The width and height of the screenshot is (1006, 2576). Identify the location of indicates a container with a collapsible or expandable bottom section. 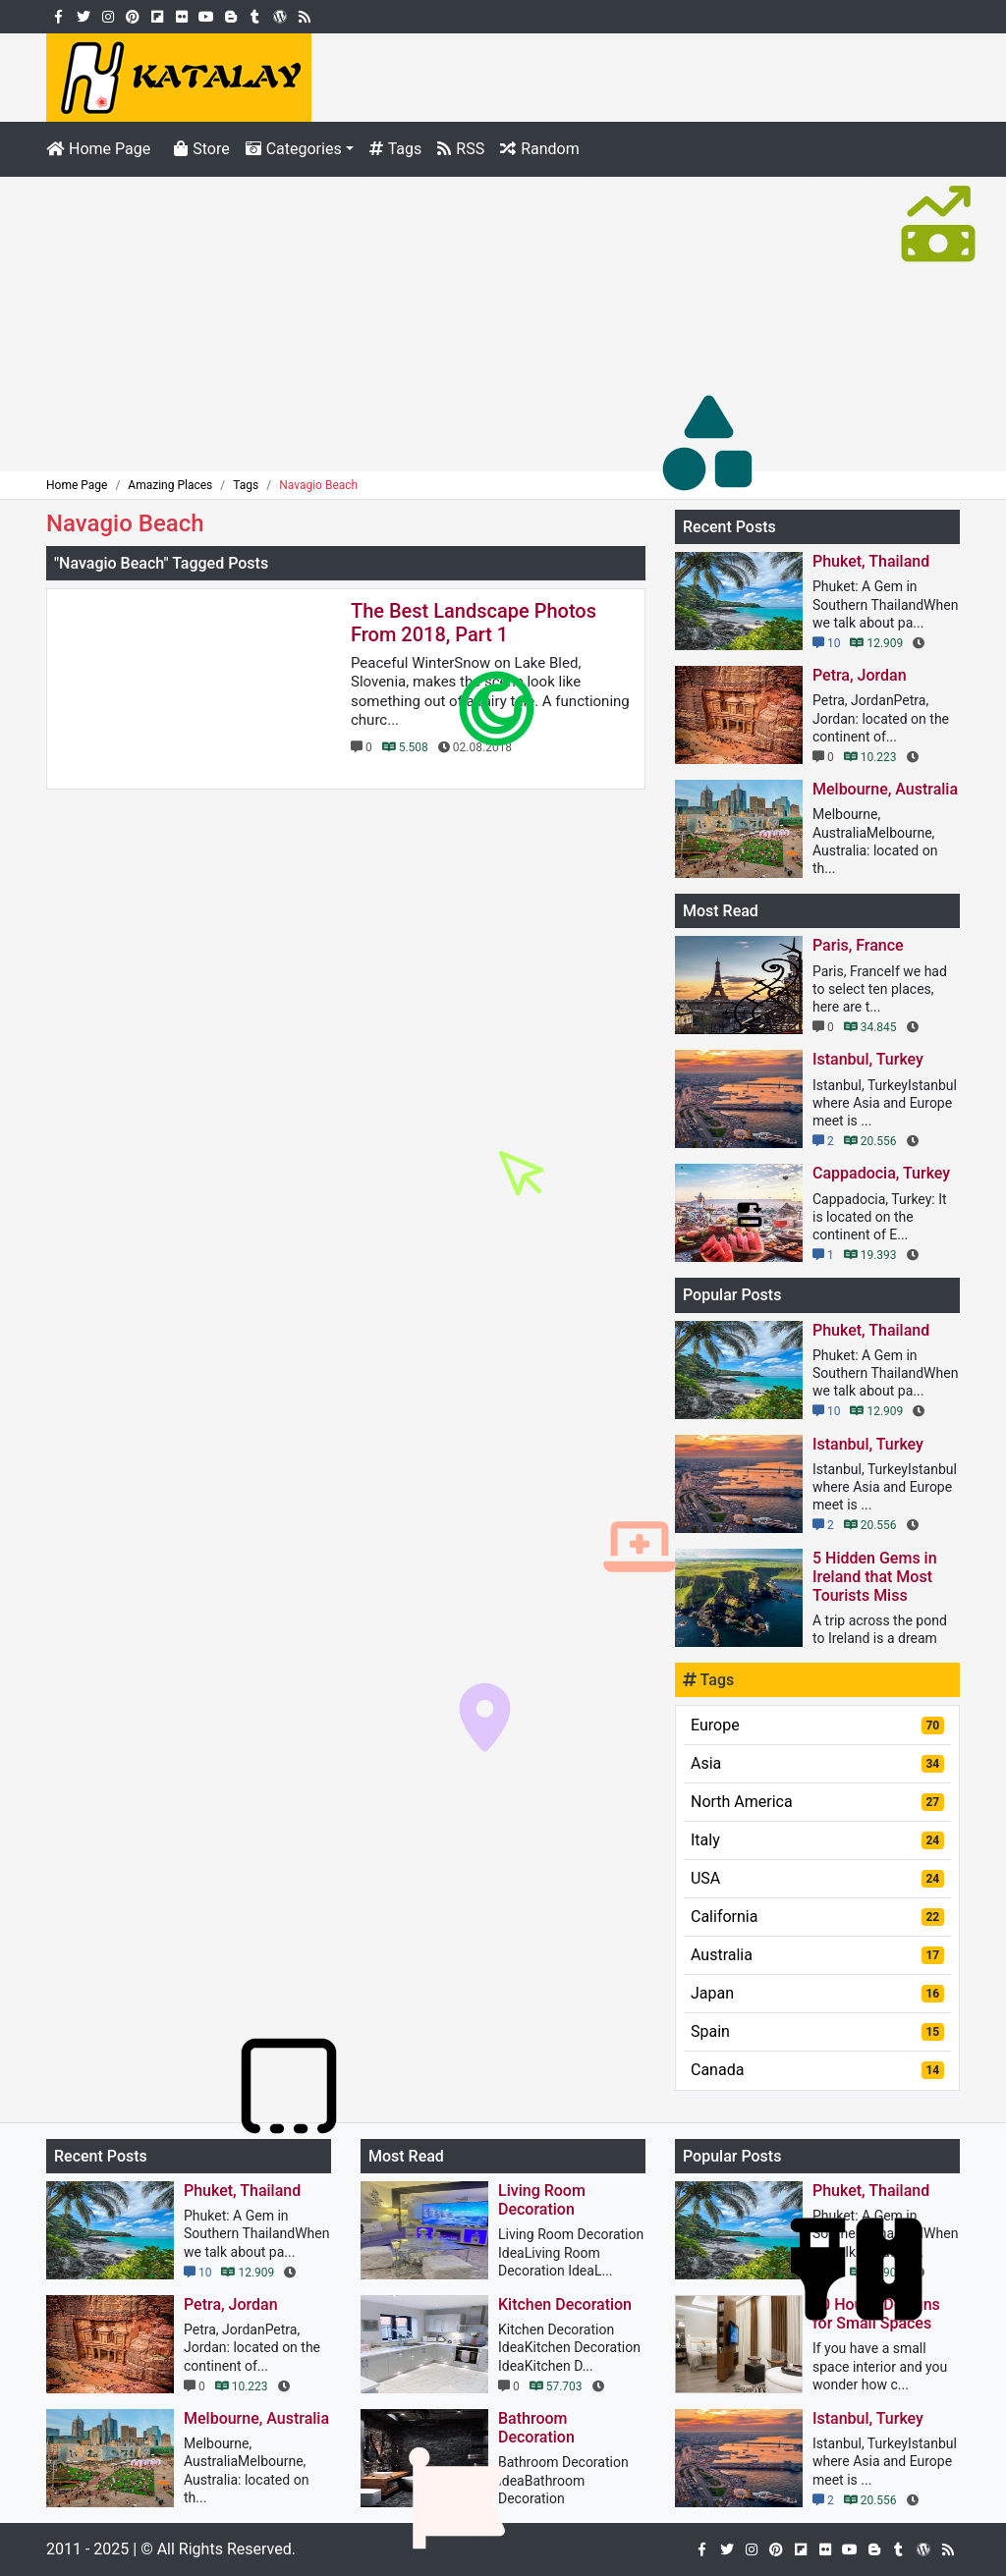
(289, 2086).